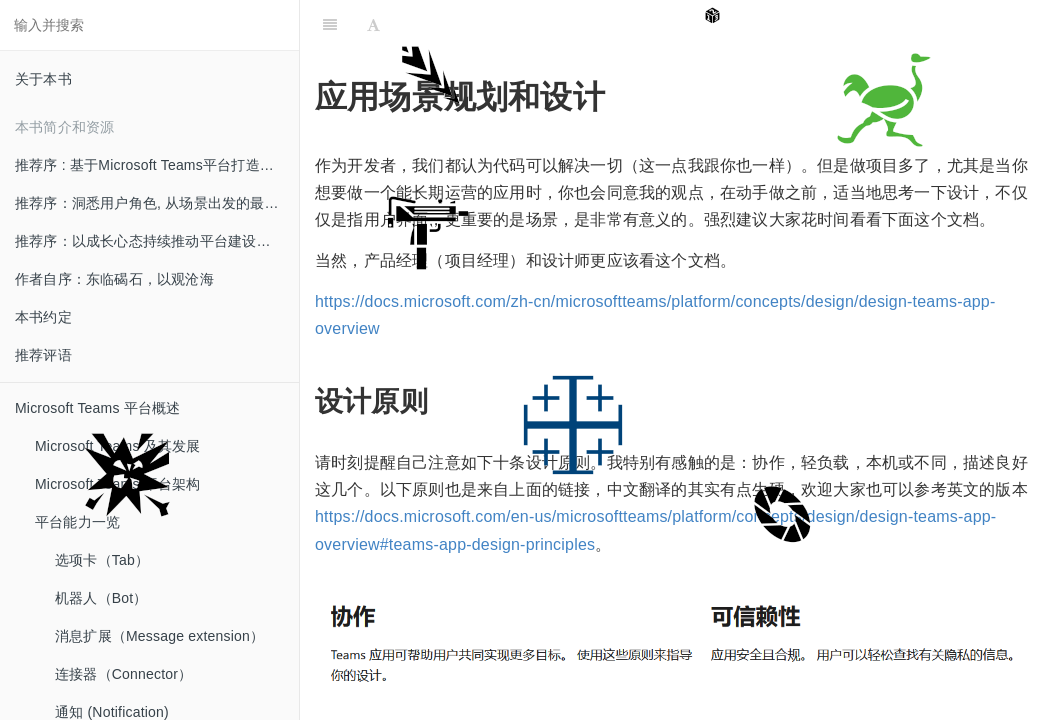  Describe the element at coordinates (428, 233) in the screenshot. I see `select submachine gun weapon in game` at that location.